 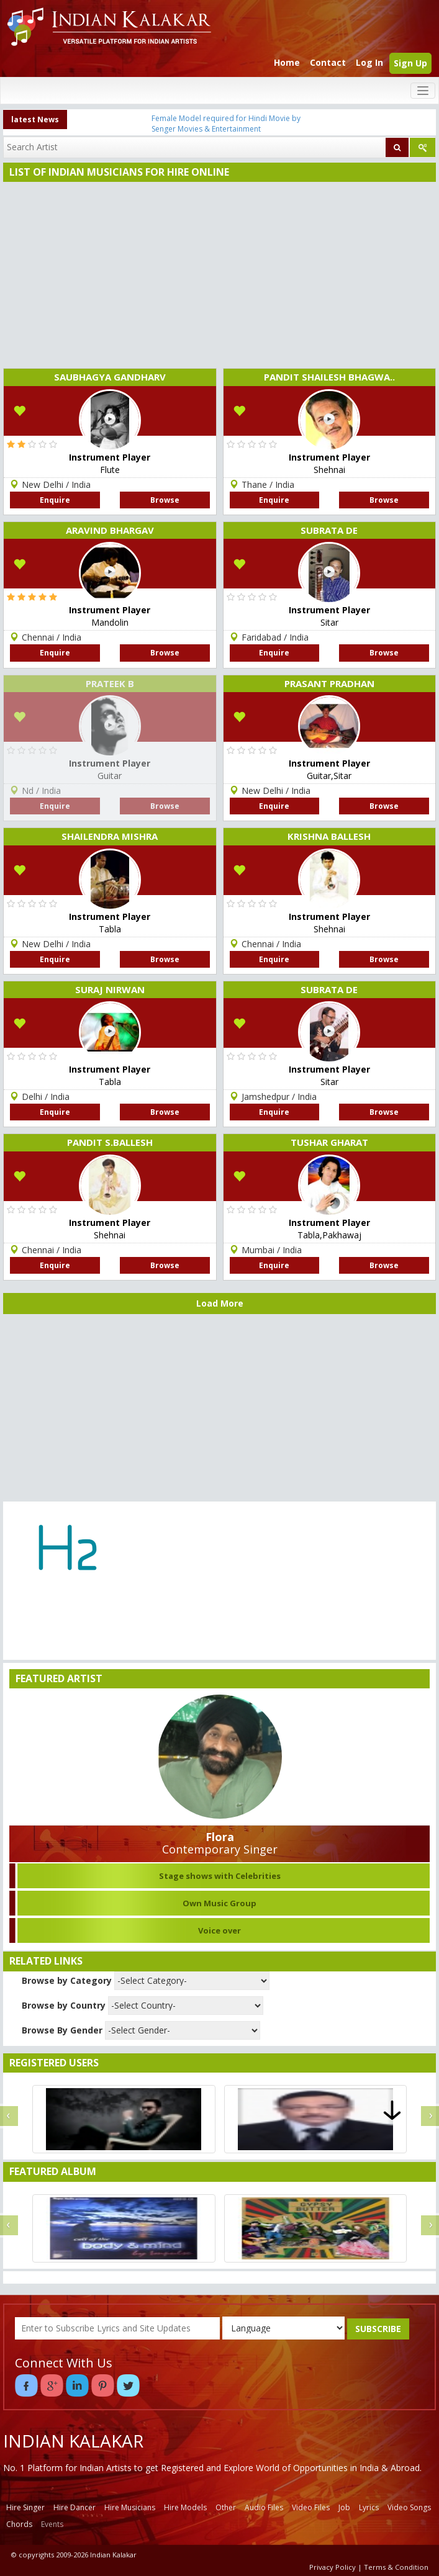 I want to click on format text as heading level 2, so click(x=68, y=1547).